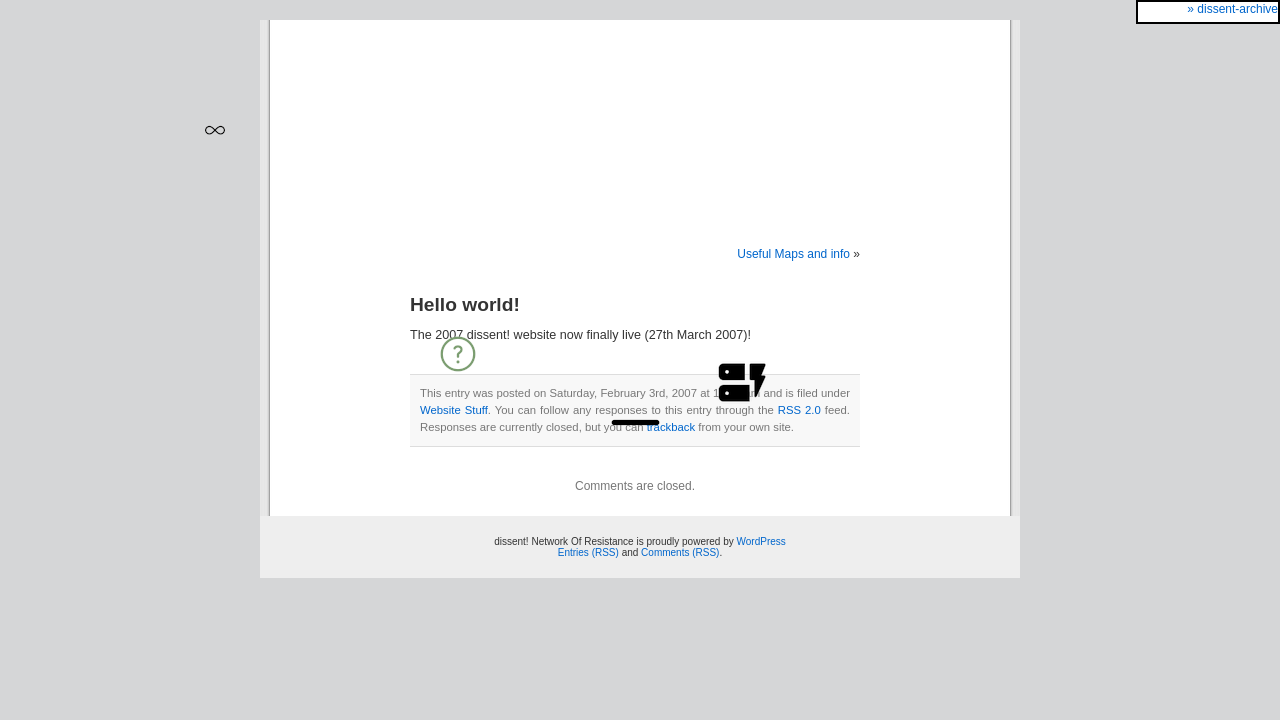  Describe the element at coordinates (215, 130) in the screenshot. I see `indicates unlimited or infinite quantity` at that location.